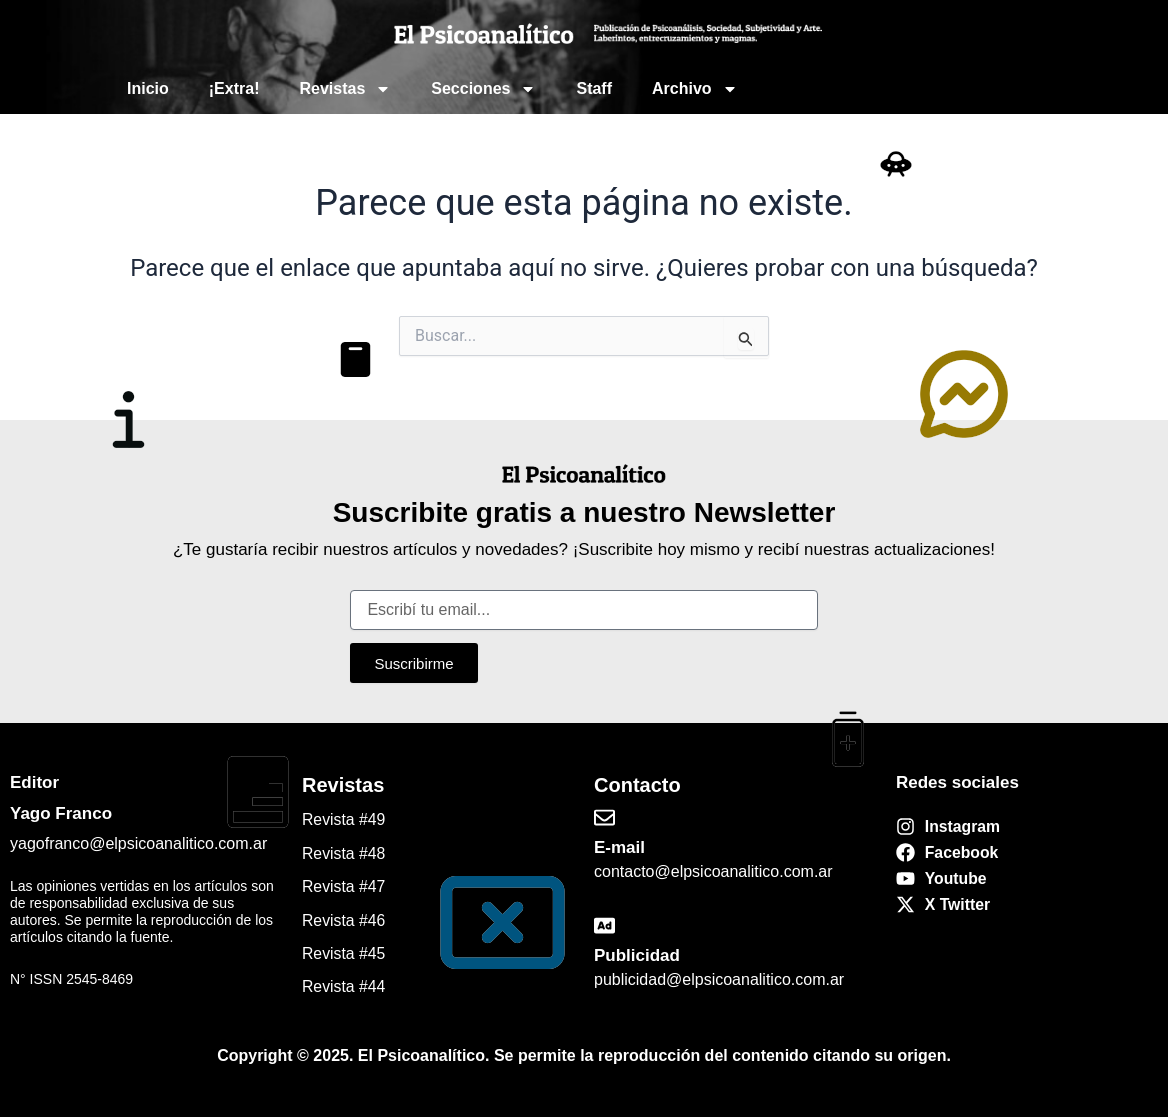  I want to click on access sci-fi or space-themed content, so click(896, 164).